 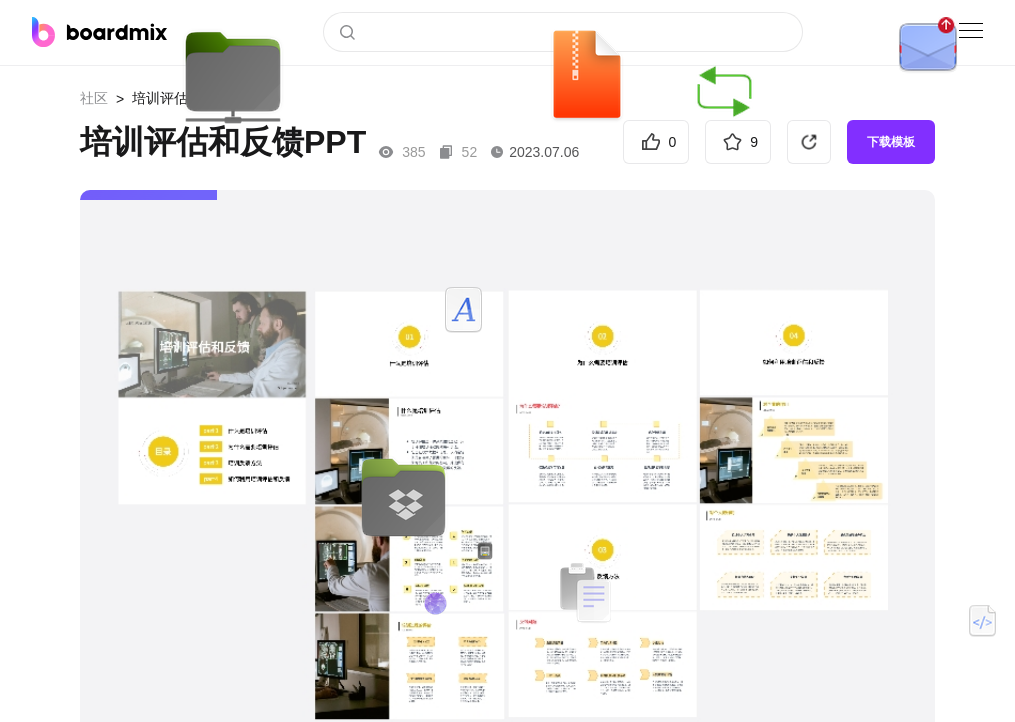 I want to click on paste content from clipboard, so click(x=585, y=592).